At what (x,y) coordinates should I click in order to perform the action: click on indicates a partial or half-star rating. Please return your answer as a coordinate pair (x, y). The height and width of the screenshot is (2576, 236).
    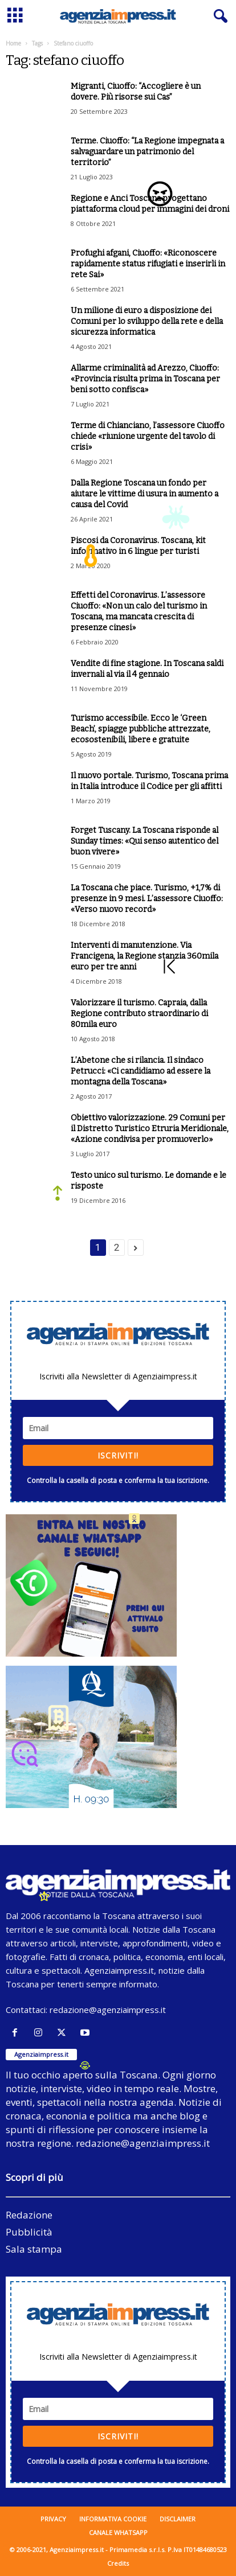
    Looking at the image, I should click on (44, 1896).